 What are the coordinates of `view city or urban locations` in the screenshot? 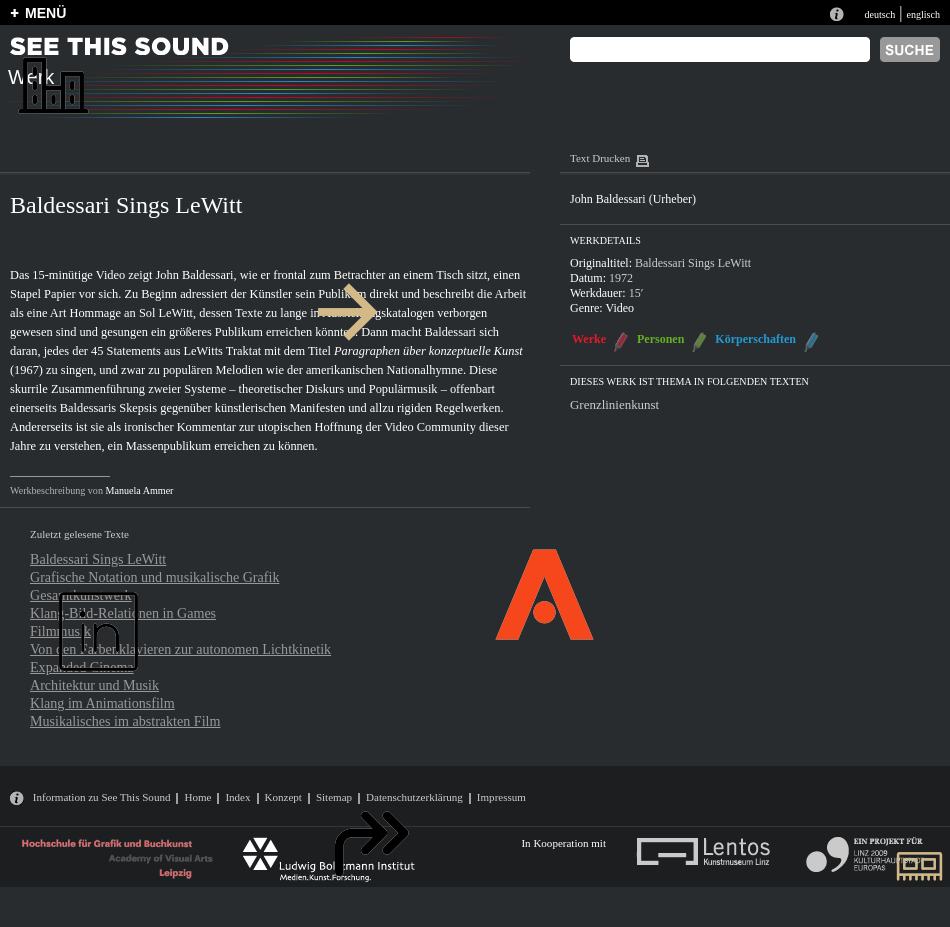 It's located at (53, 85).